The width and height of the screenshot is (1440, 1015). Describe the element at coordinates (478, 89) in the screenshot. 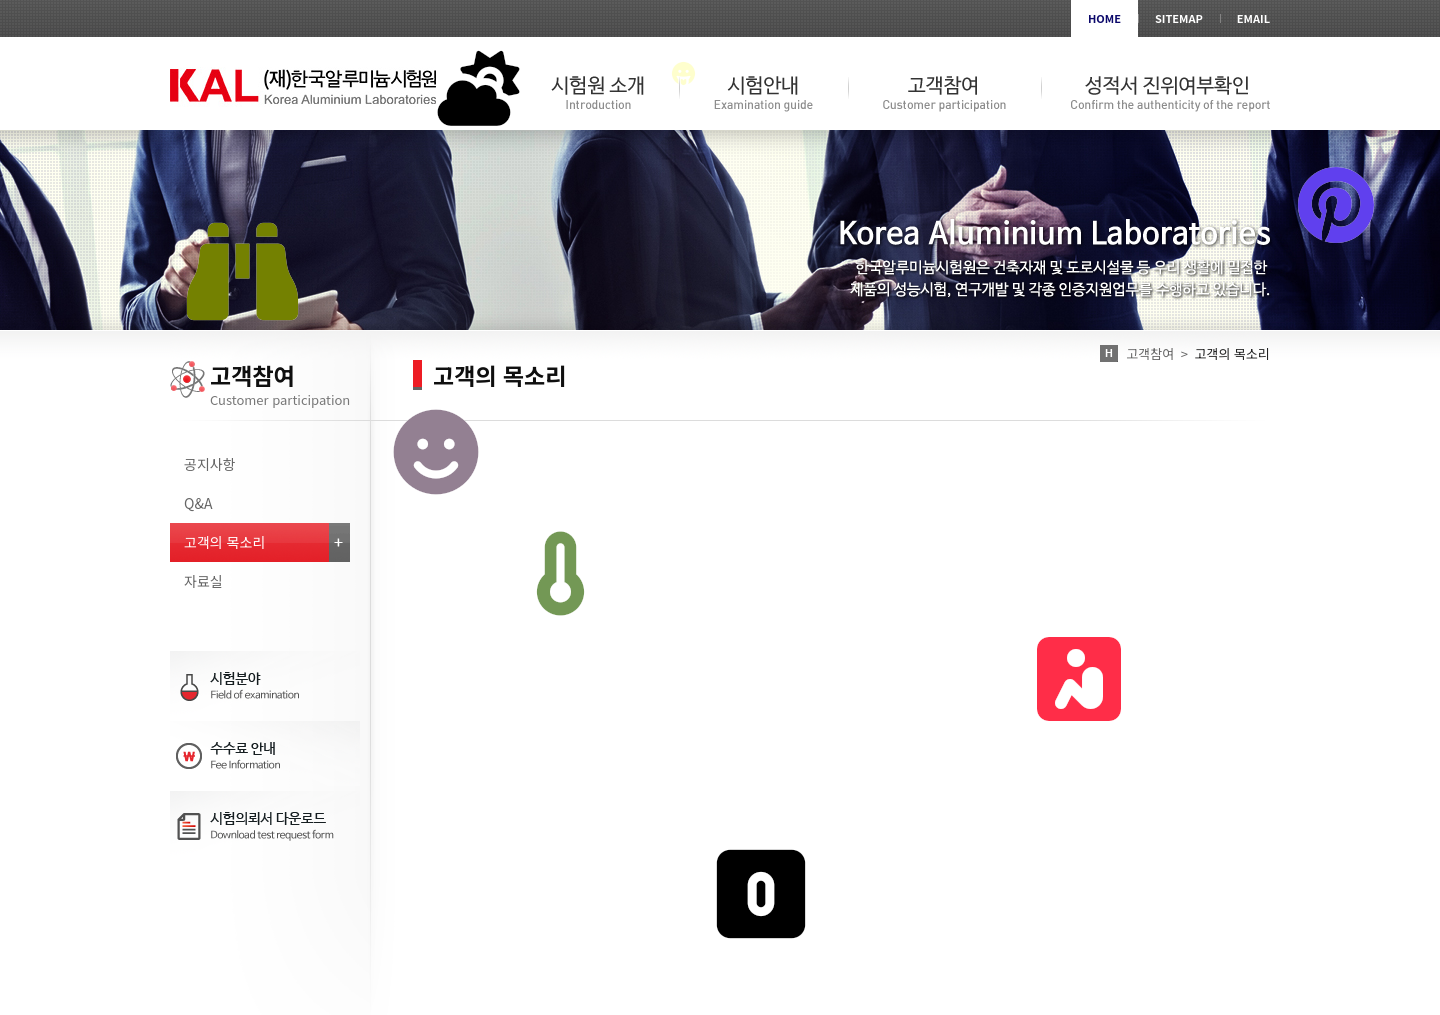

I see `view current weather conditions` at that location.